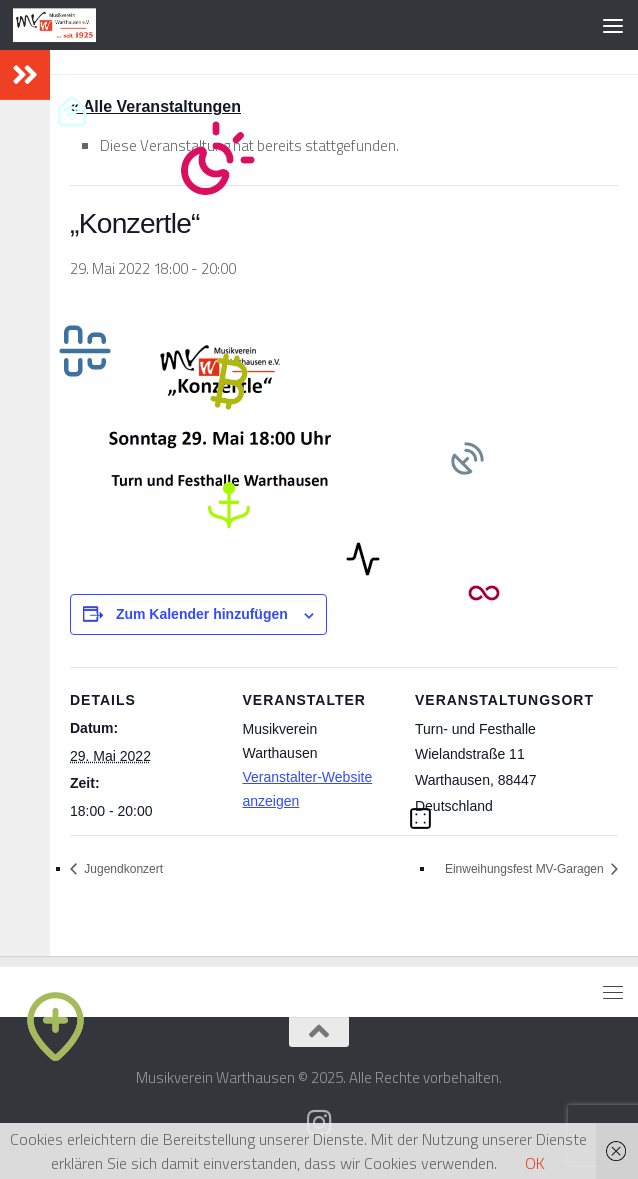 This screenshot has height=1179, width=638. Describe the element at coordinates (420, 818) in the screenshot. I see `randomize or shuffle content` at that location.